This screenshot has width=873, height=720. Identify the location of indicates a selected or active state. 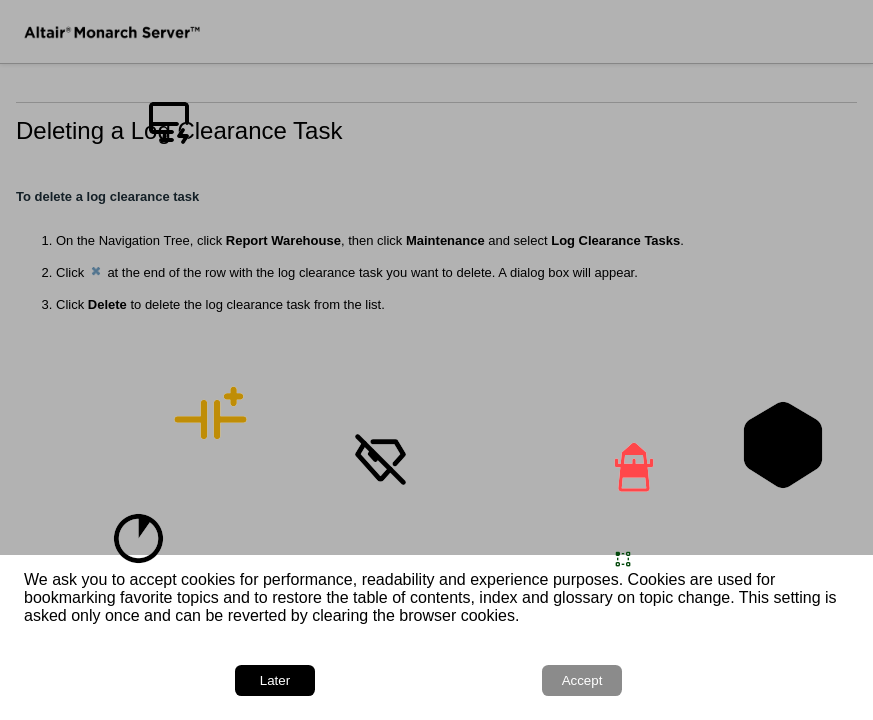
(783, 445).